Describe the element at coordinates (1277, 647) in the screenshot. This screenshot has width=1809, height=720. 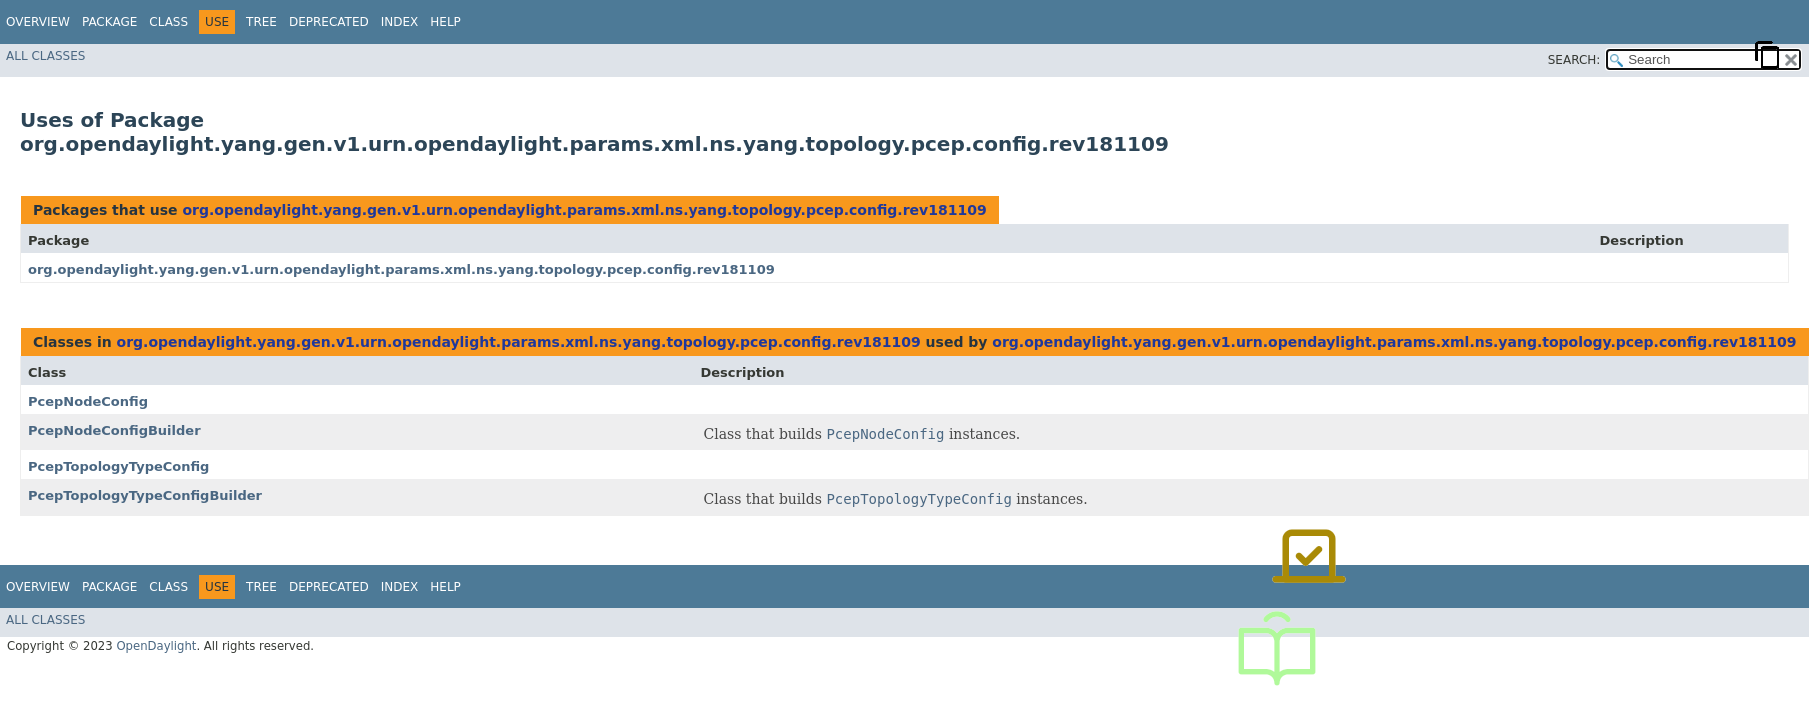
I see `view user profile or contact details` at that location.